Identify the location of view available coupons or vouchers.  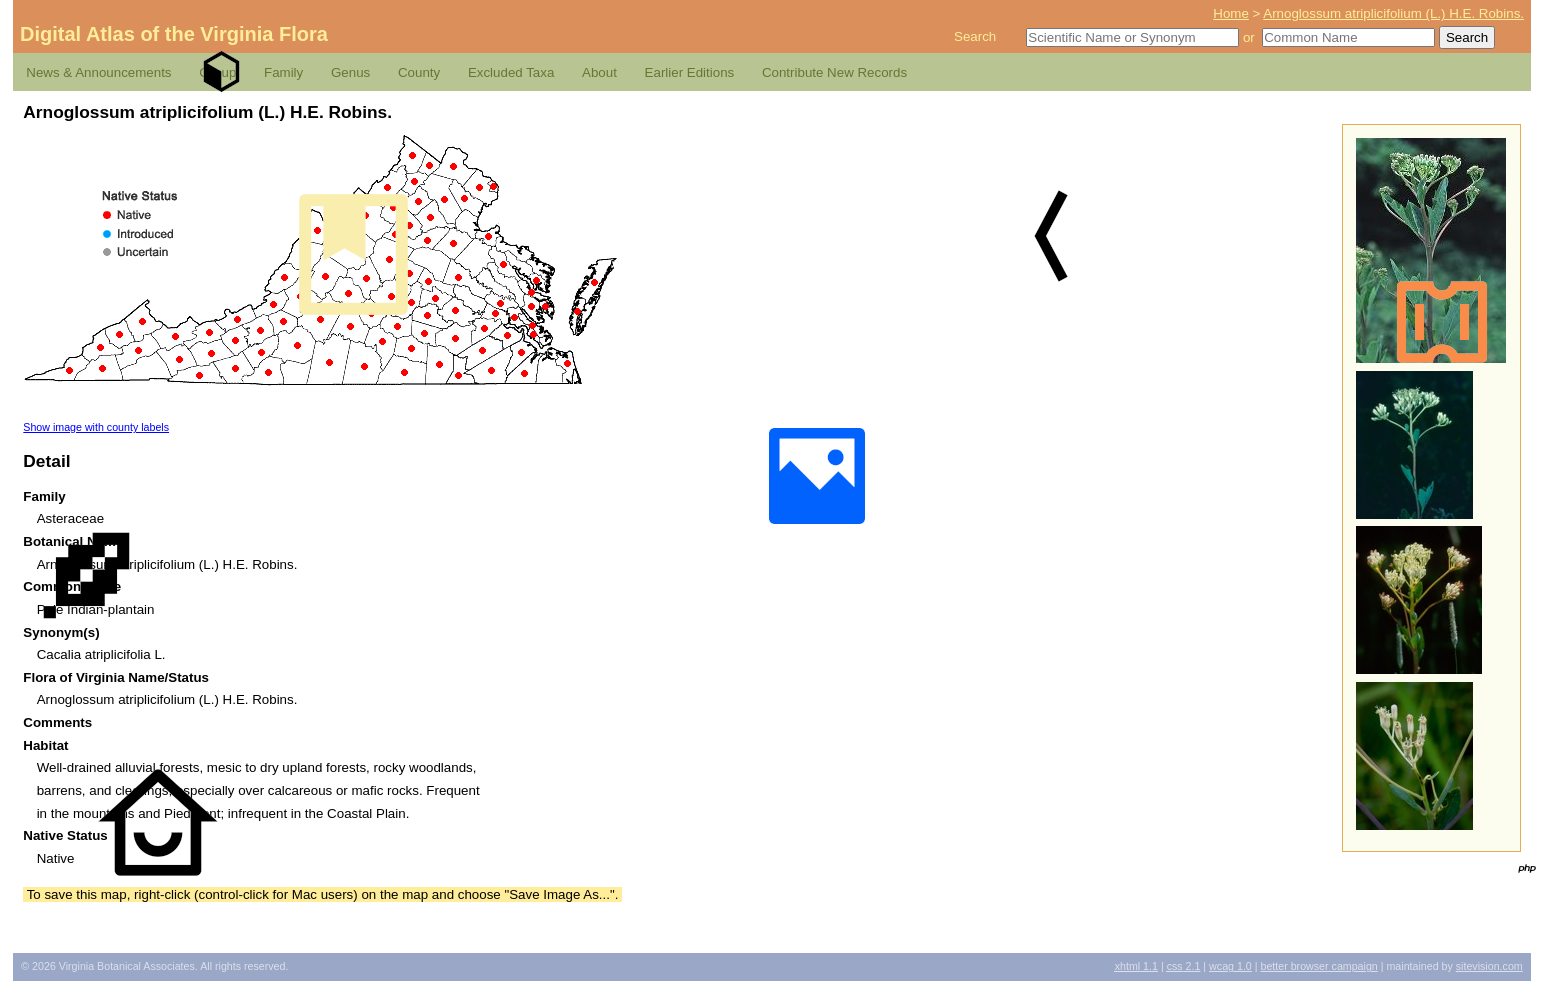
(1442, 322).